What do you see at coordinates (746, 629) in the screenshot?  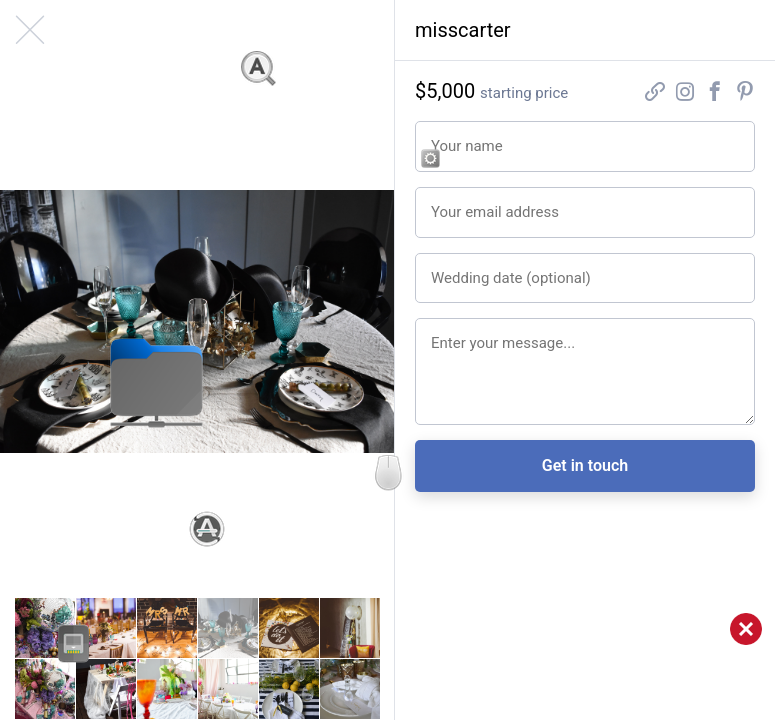 I see `cancel or close a dialog` at bounding box center [746, 629].